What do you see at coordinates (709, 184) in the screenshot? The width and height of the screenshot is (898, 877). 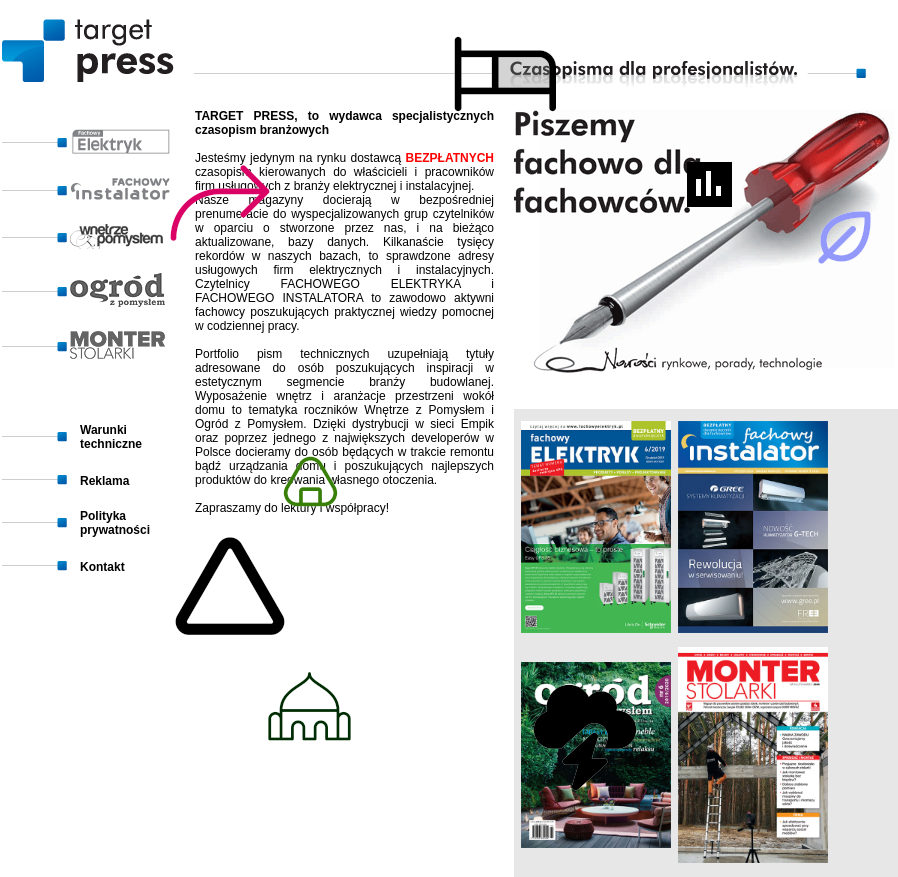 I see `view poll results` at bounding box center [709, 184].